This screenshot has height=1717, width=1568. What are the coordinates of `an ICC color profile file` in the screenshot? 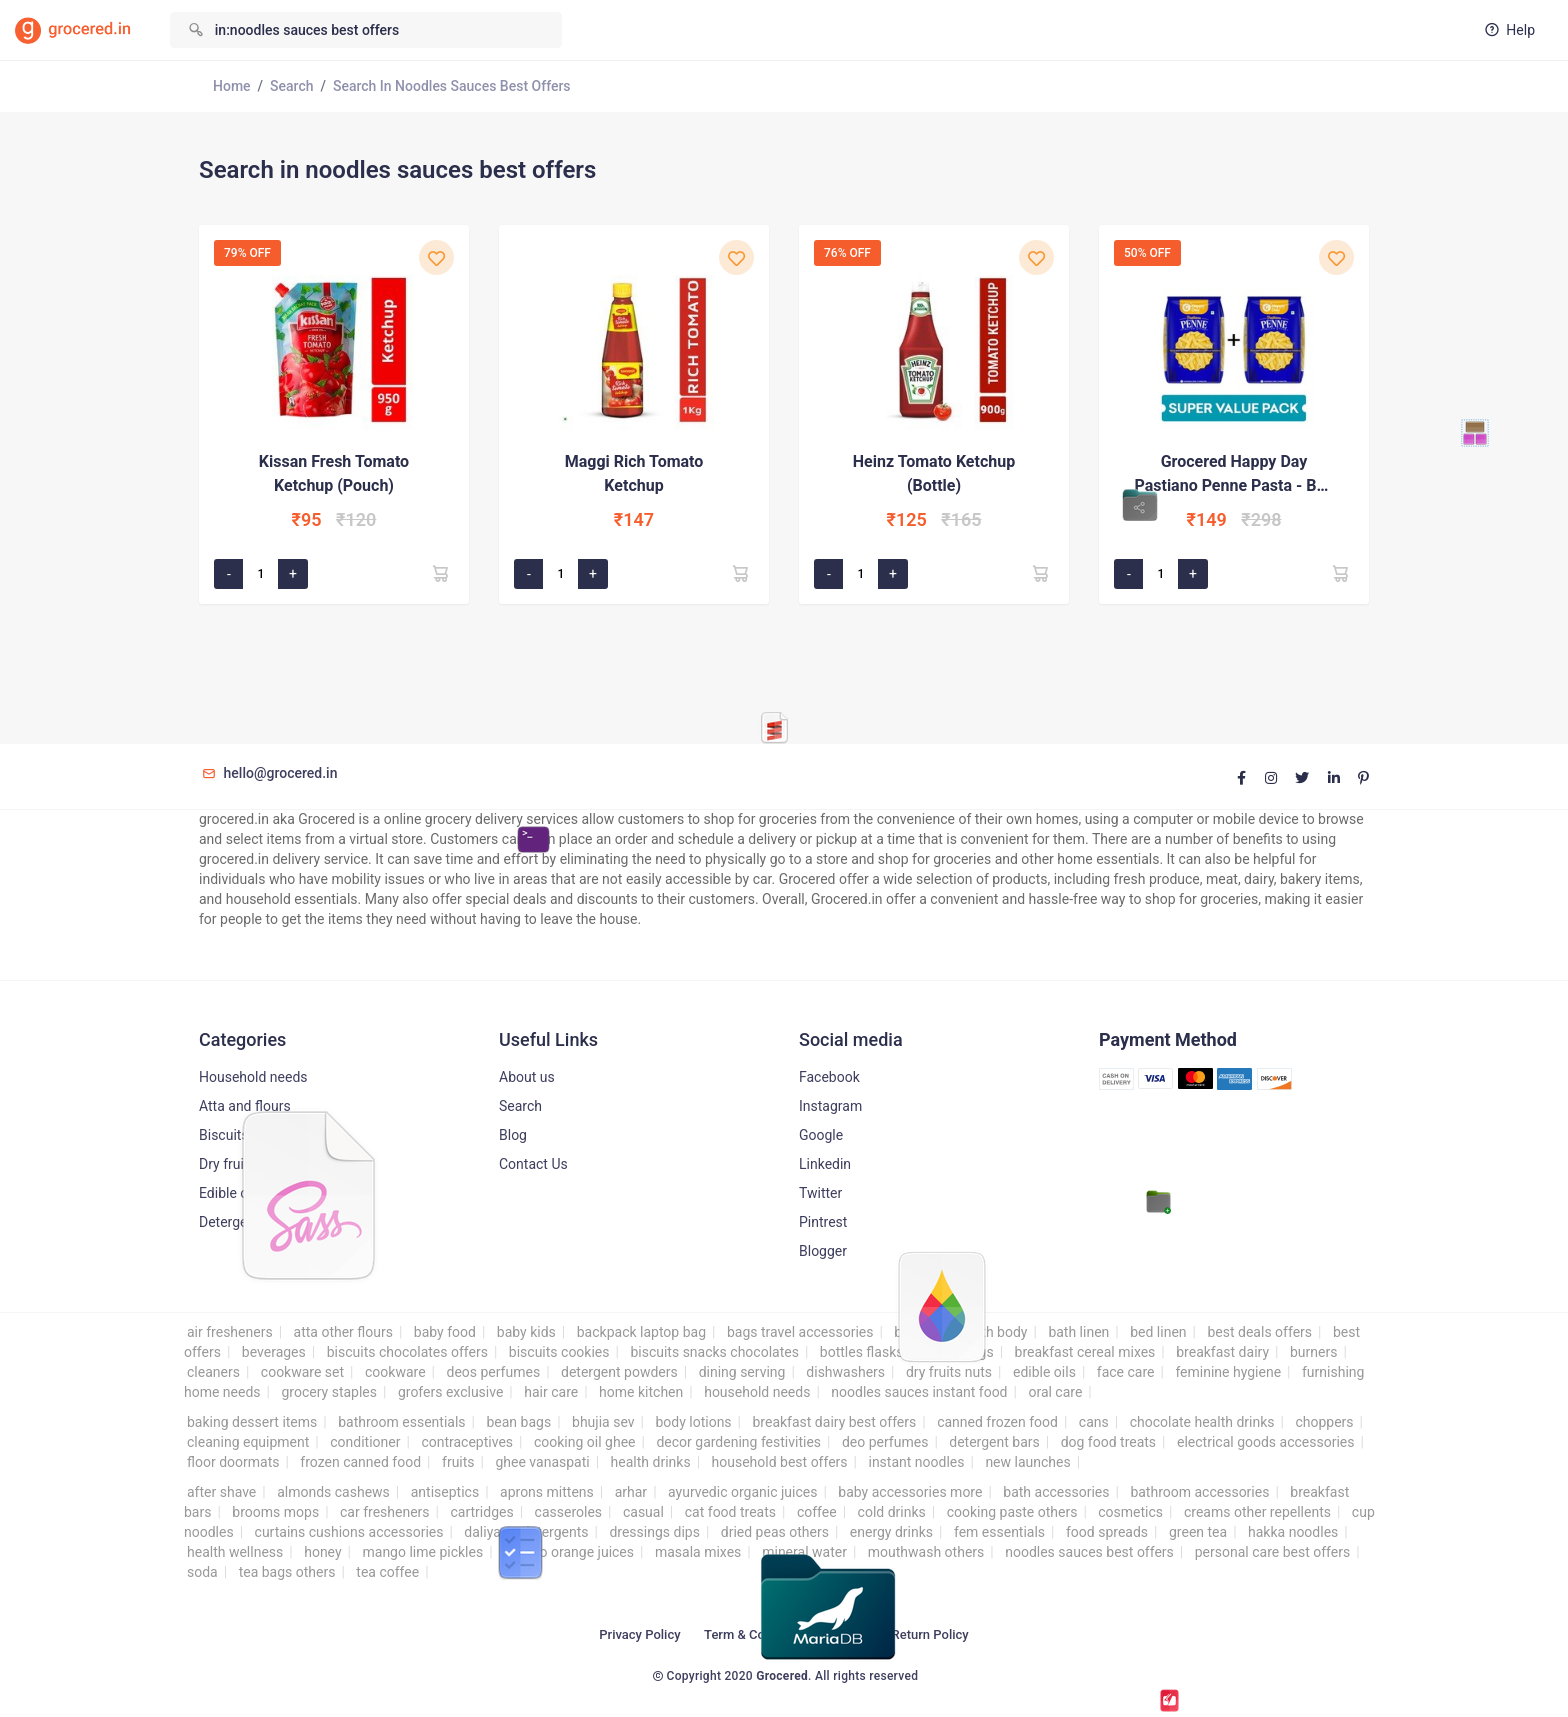 It's located at (942, 1307).